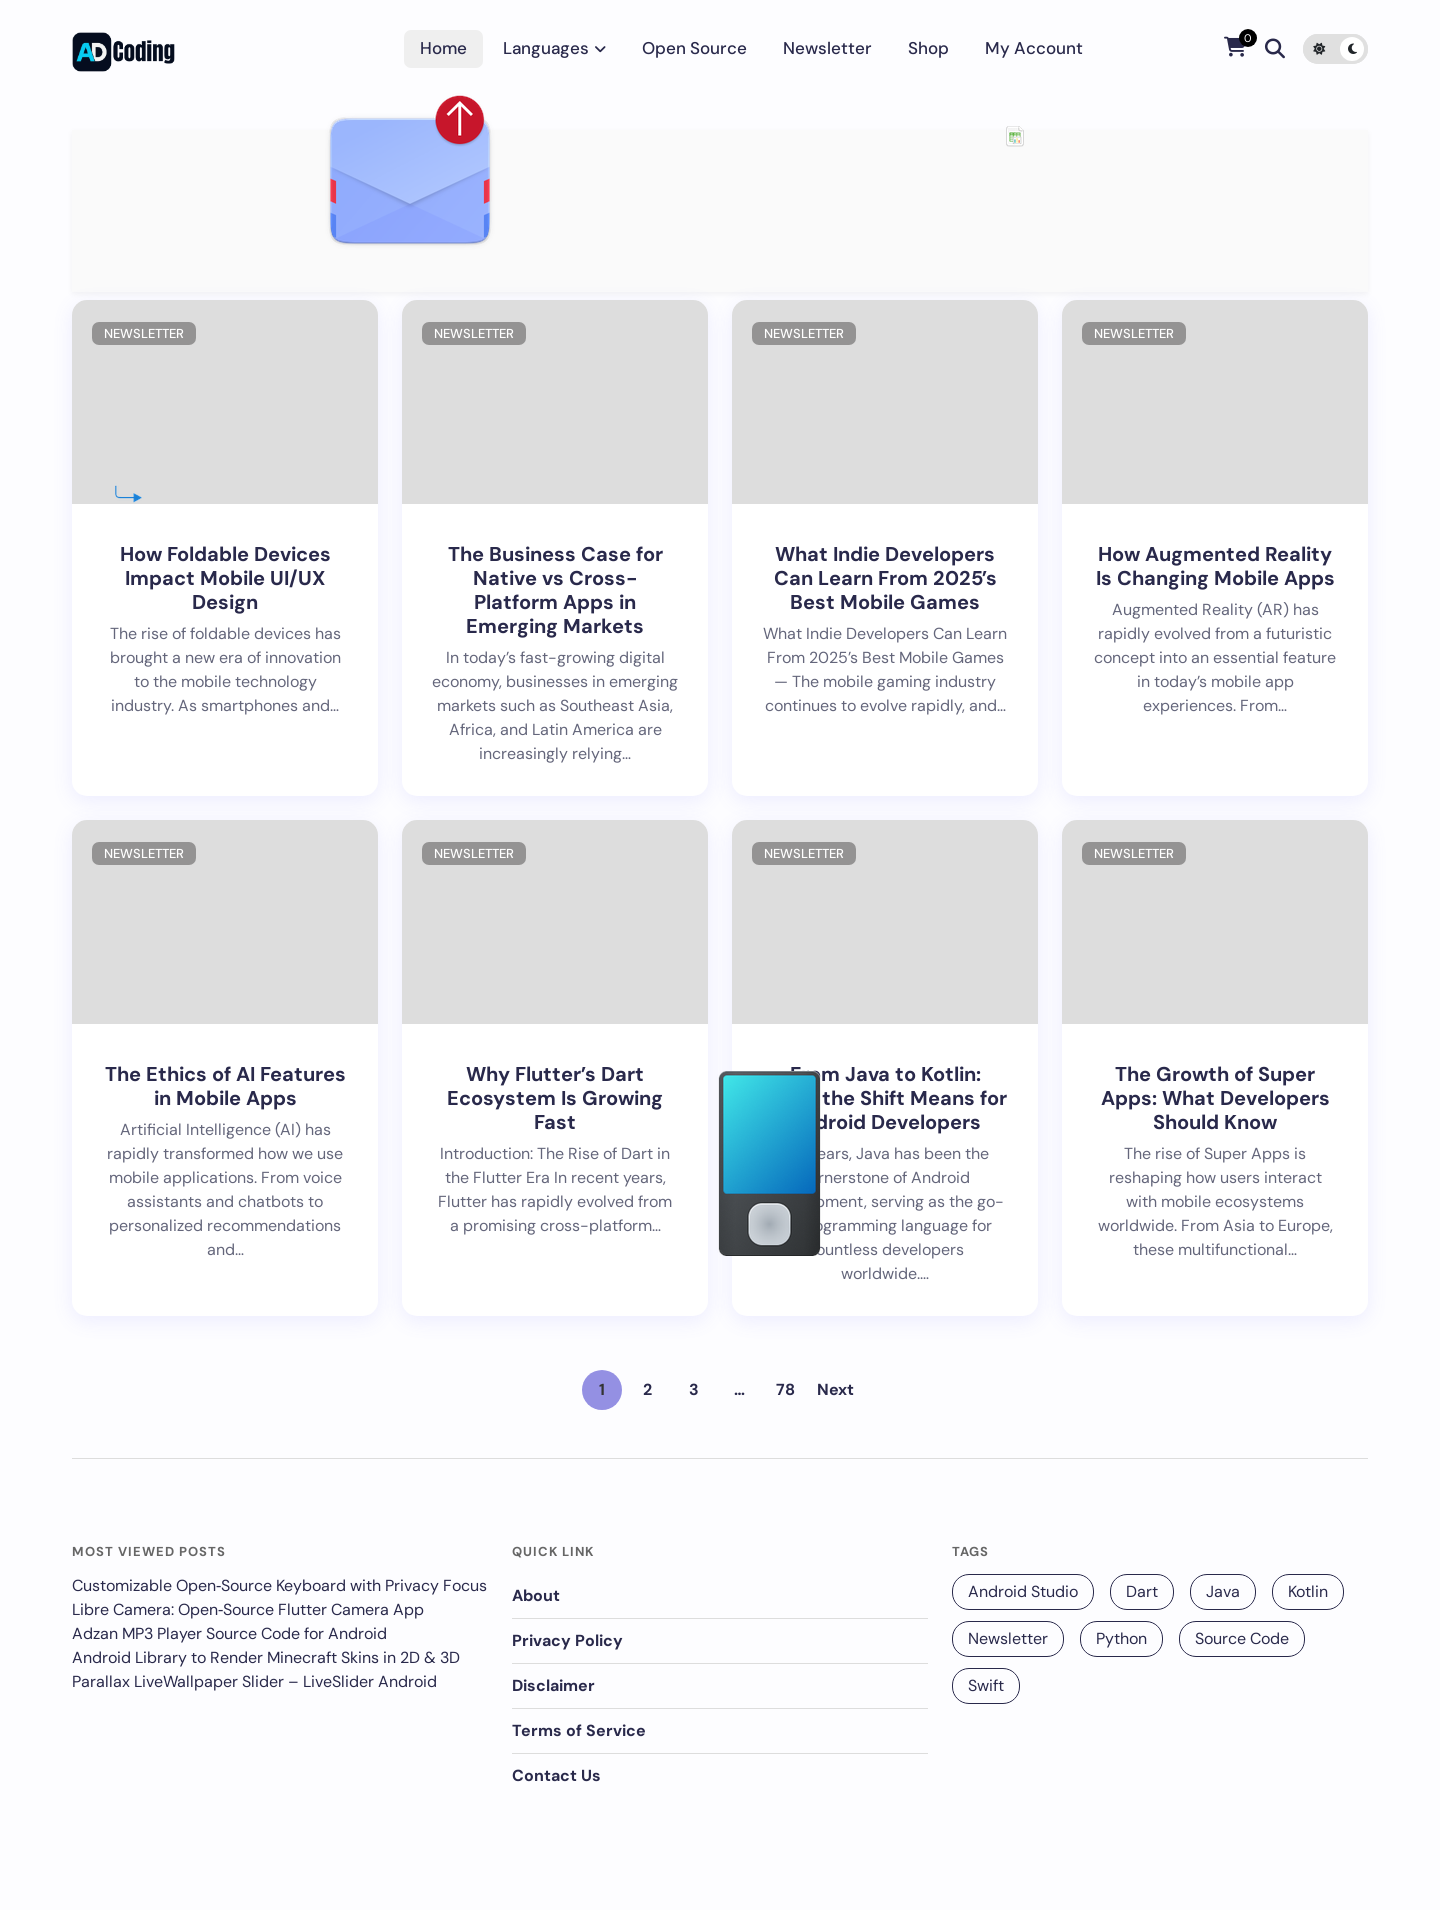 This screenshot has width=1440, height=1910. Describe the element at coordinates (129, 492) in the screenshot. I see `forward this email to another recipient` at that location.